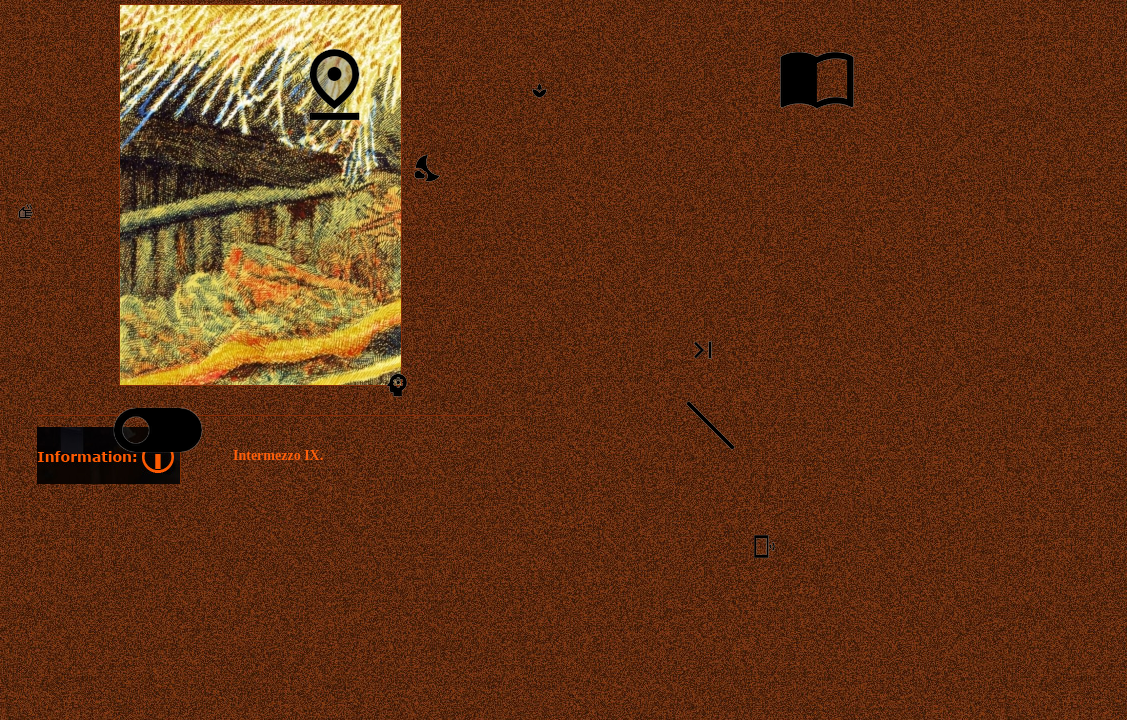 The height and width of the screenshot is (720, 1127). What do you see at coordinates (710, 425) in the screenshot?
I see `indicates a disabled or unavailable feature` at bounding box center [710, 425].